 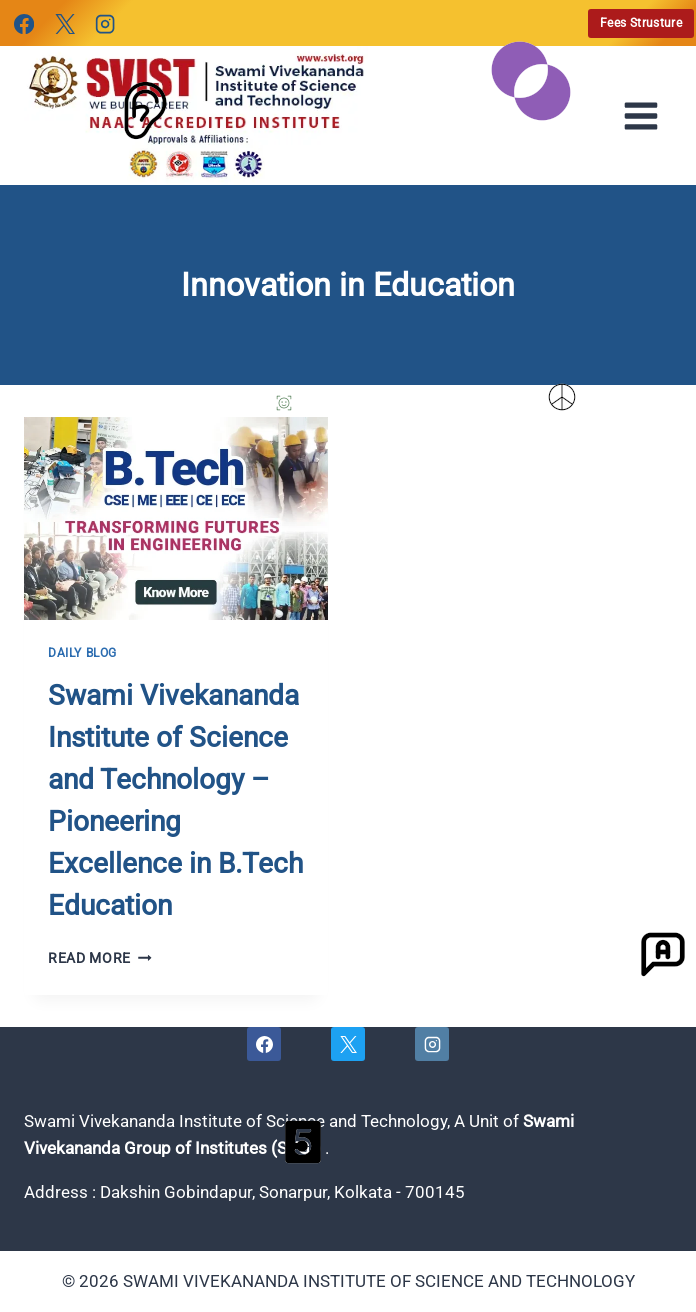 What do you see at coordinates (284, 403) in the screenshot?
I see `scan face to unlock or authenticate` at bounding box center [284, 403].